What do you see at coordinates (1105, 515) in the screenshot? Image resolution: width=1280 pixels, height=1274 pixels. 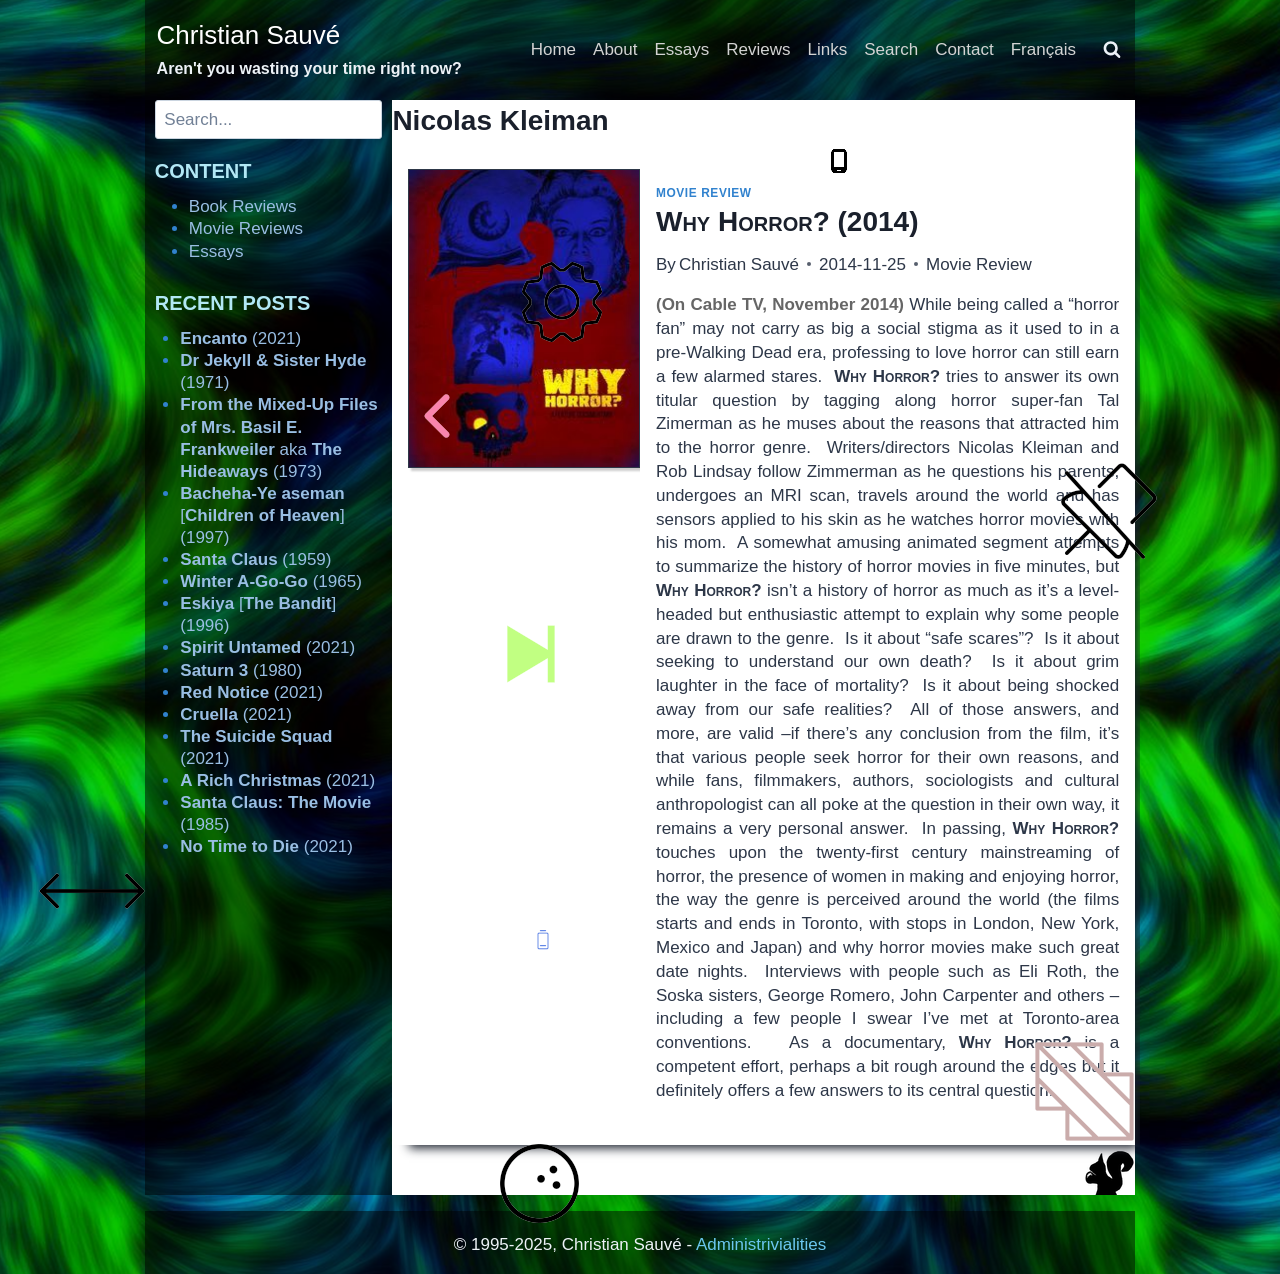 I see `unpin an item from its current location` at bounding box center [1105, 515].